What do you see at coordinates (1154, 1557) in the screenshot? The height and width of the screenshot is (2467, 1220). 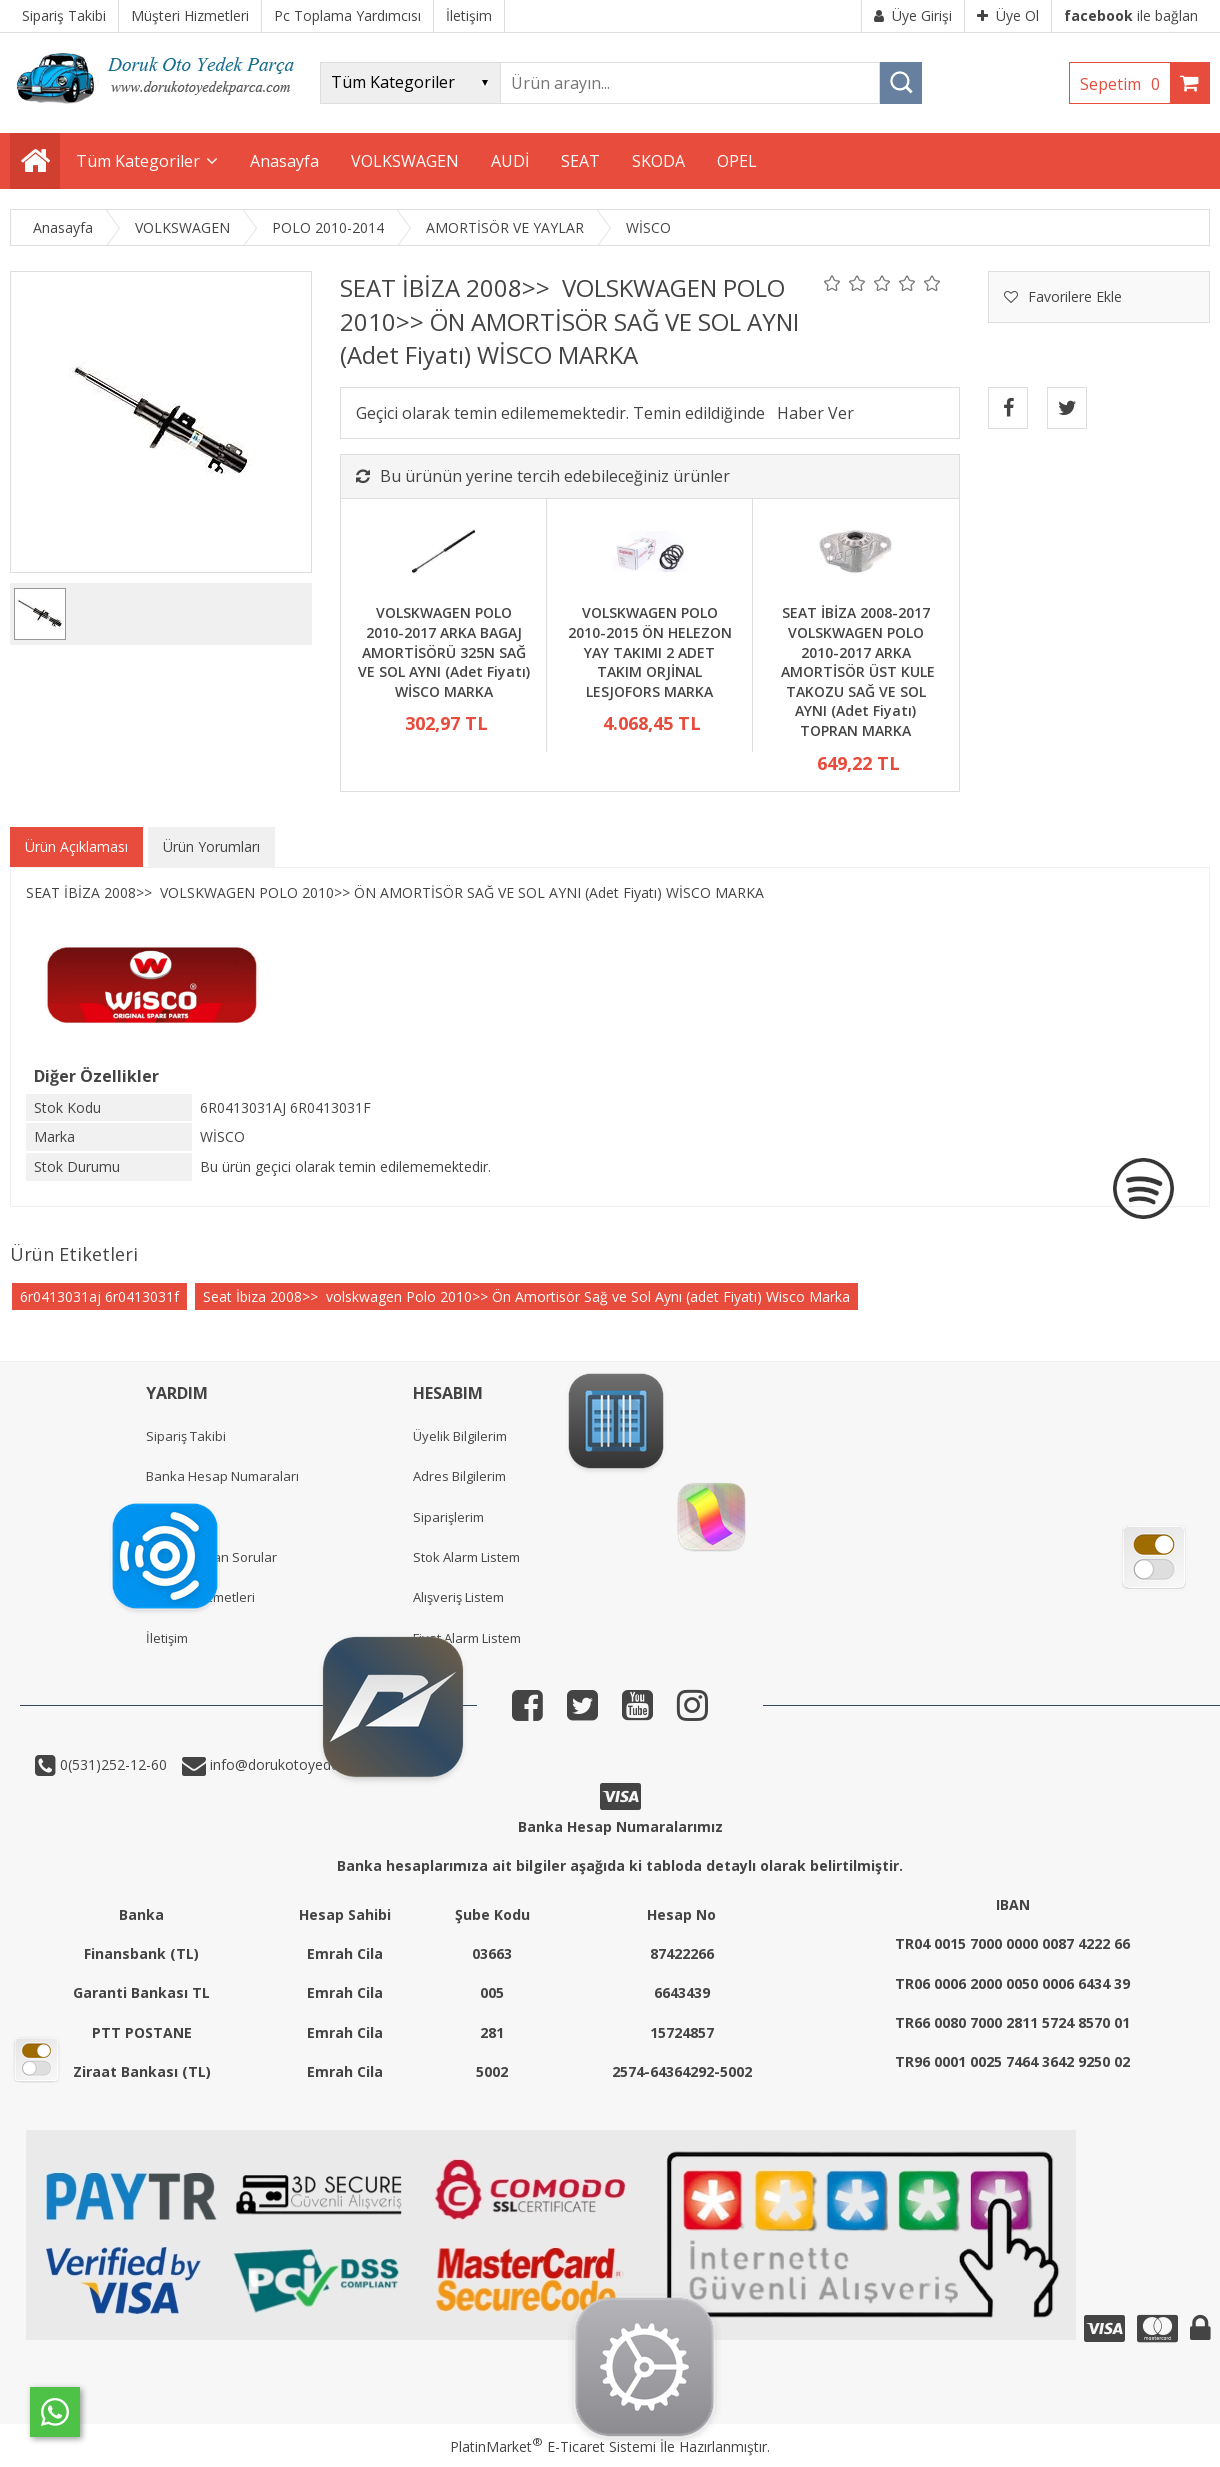 I see `open gnome tweaks application` at bounding box center [1154, 1557].